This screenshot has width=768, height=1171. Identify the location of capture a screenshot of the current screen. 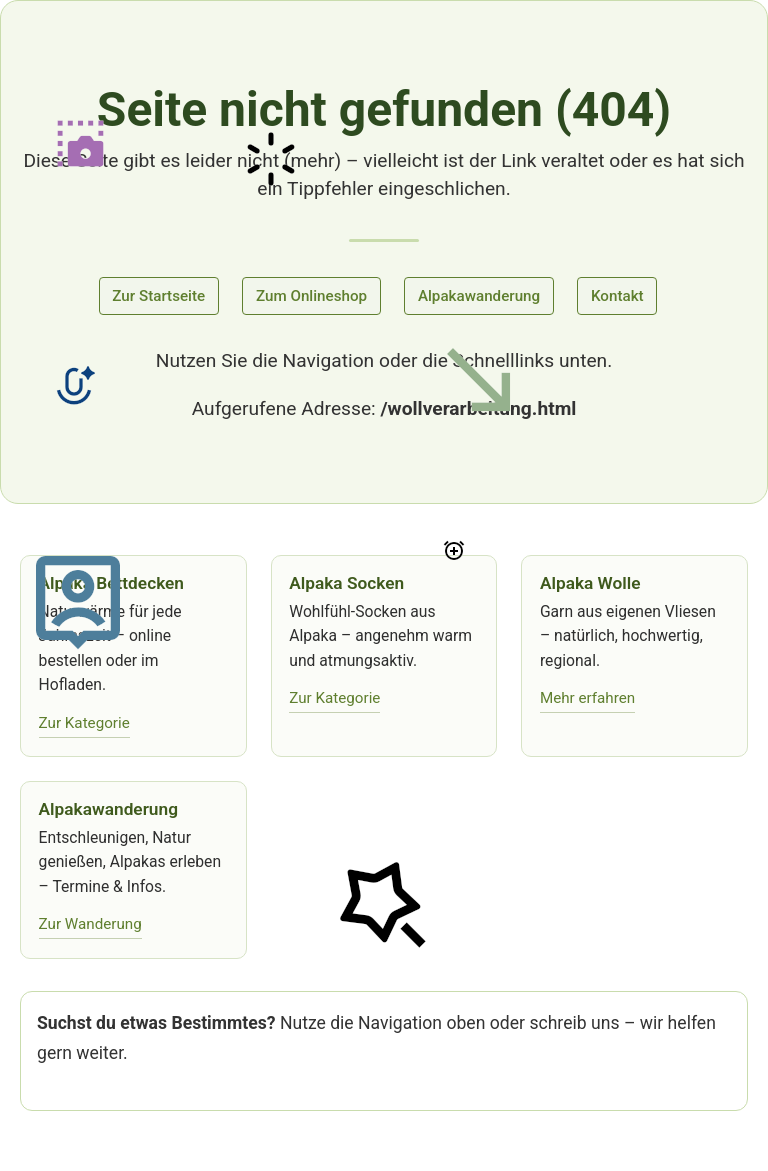
(80, 143).